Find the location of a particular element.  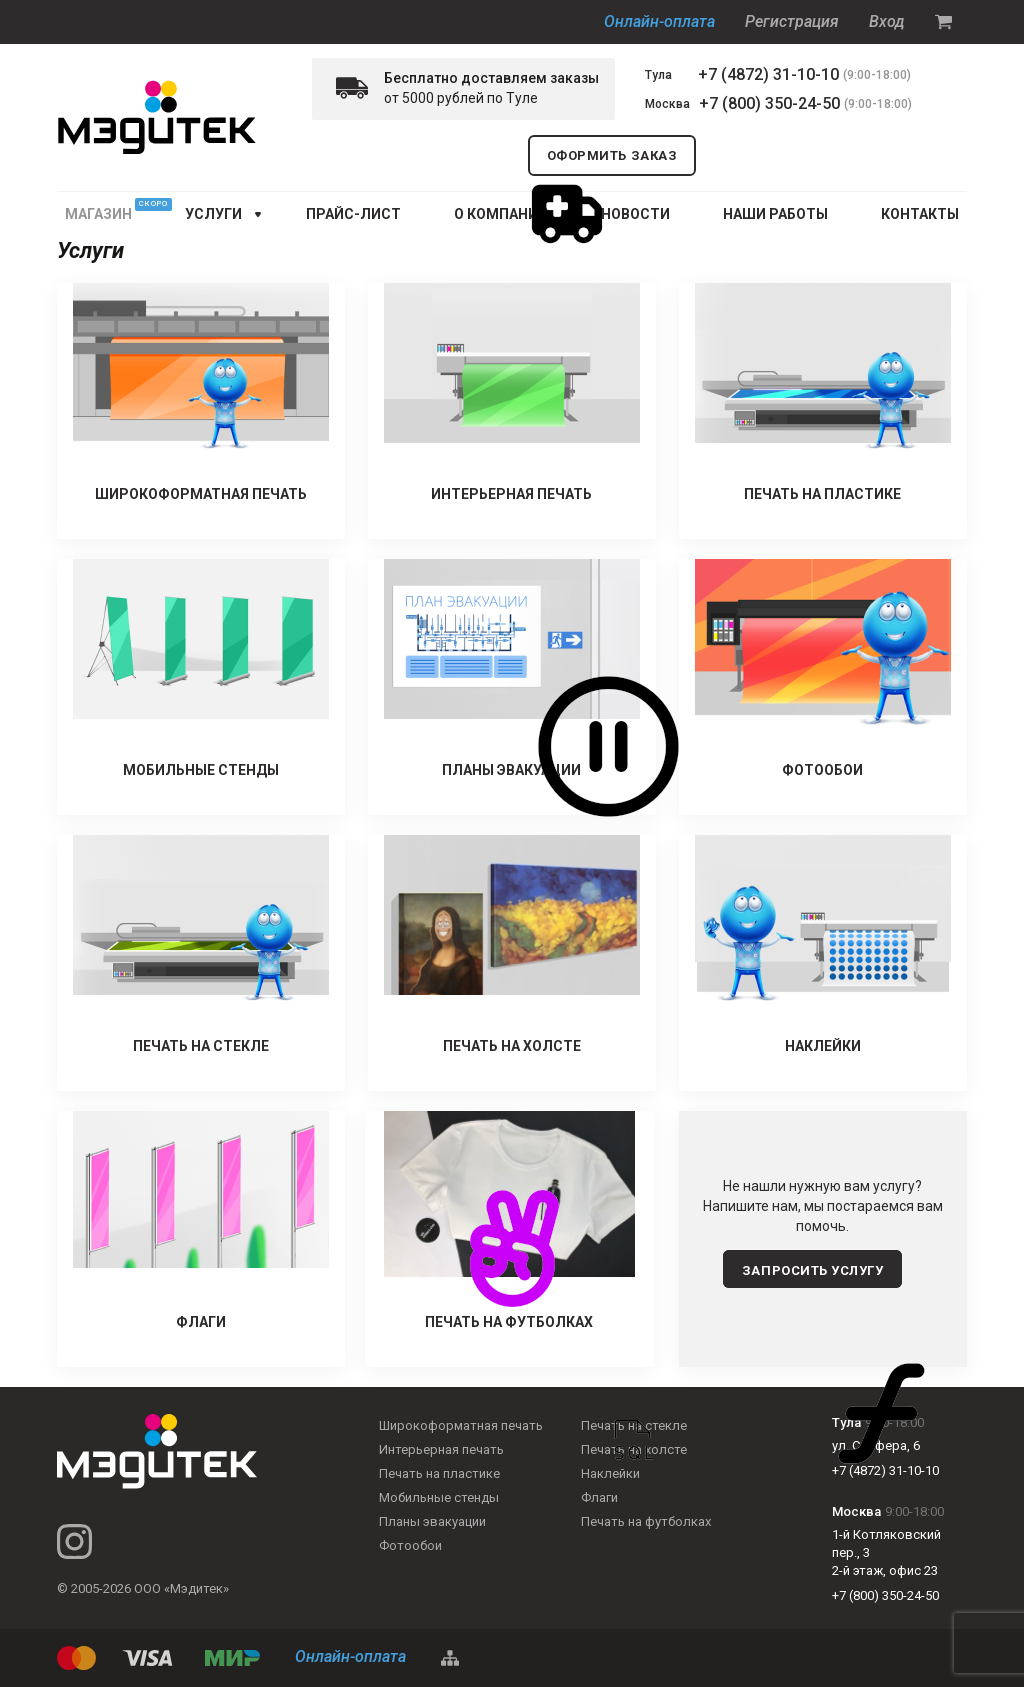

pause media playback is located at coordinates (608, 746).